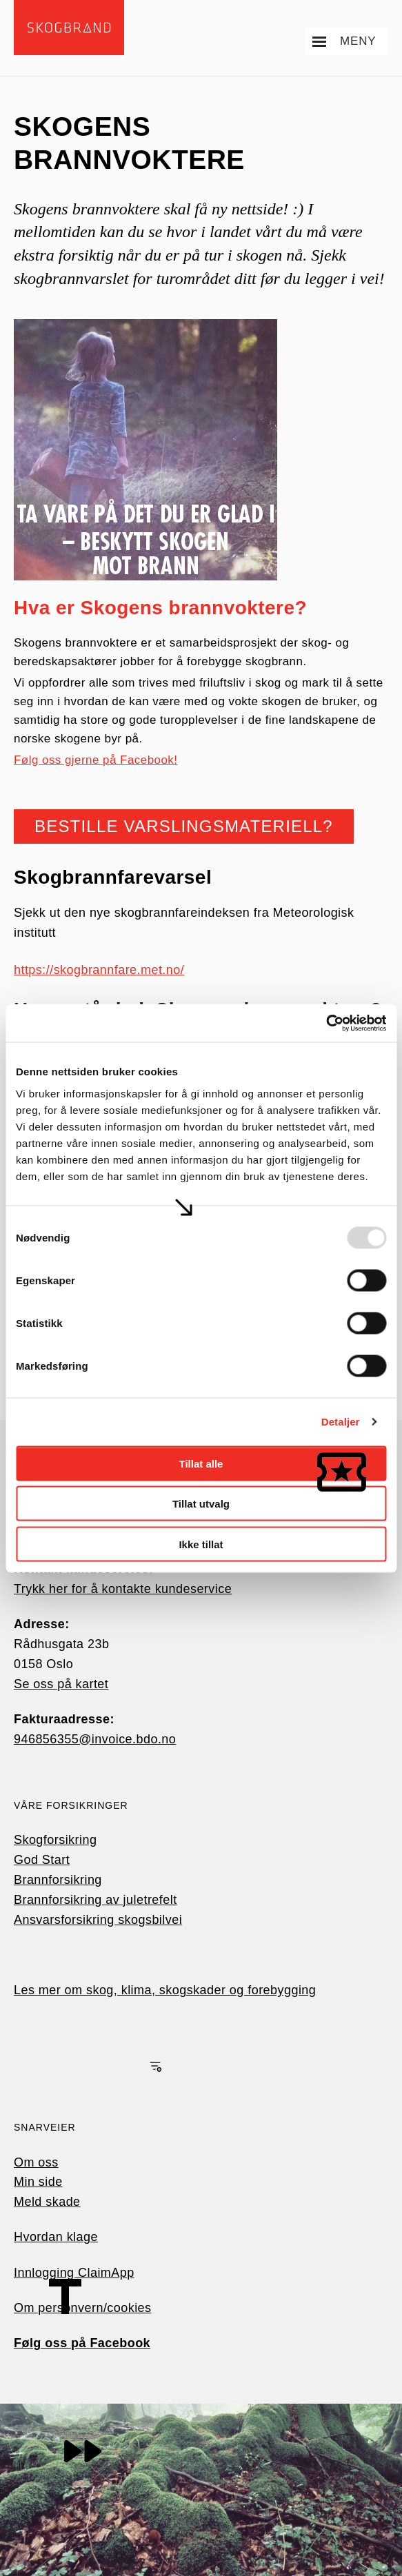 Image resolution: width=402 pixels, height=2576 pixels. I want to click on navigate to the bottom-right section, so click(184, 1208).